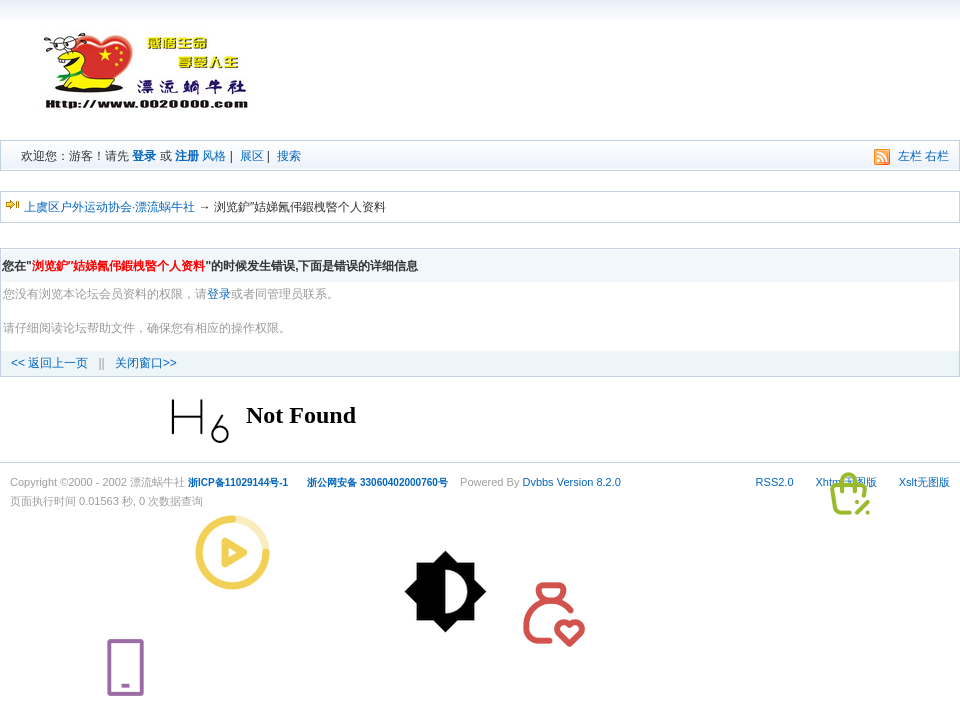 This screenshot has width=960, height=720. I want to click on adjust screen brightness, so click(445, 591).